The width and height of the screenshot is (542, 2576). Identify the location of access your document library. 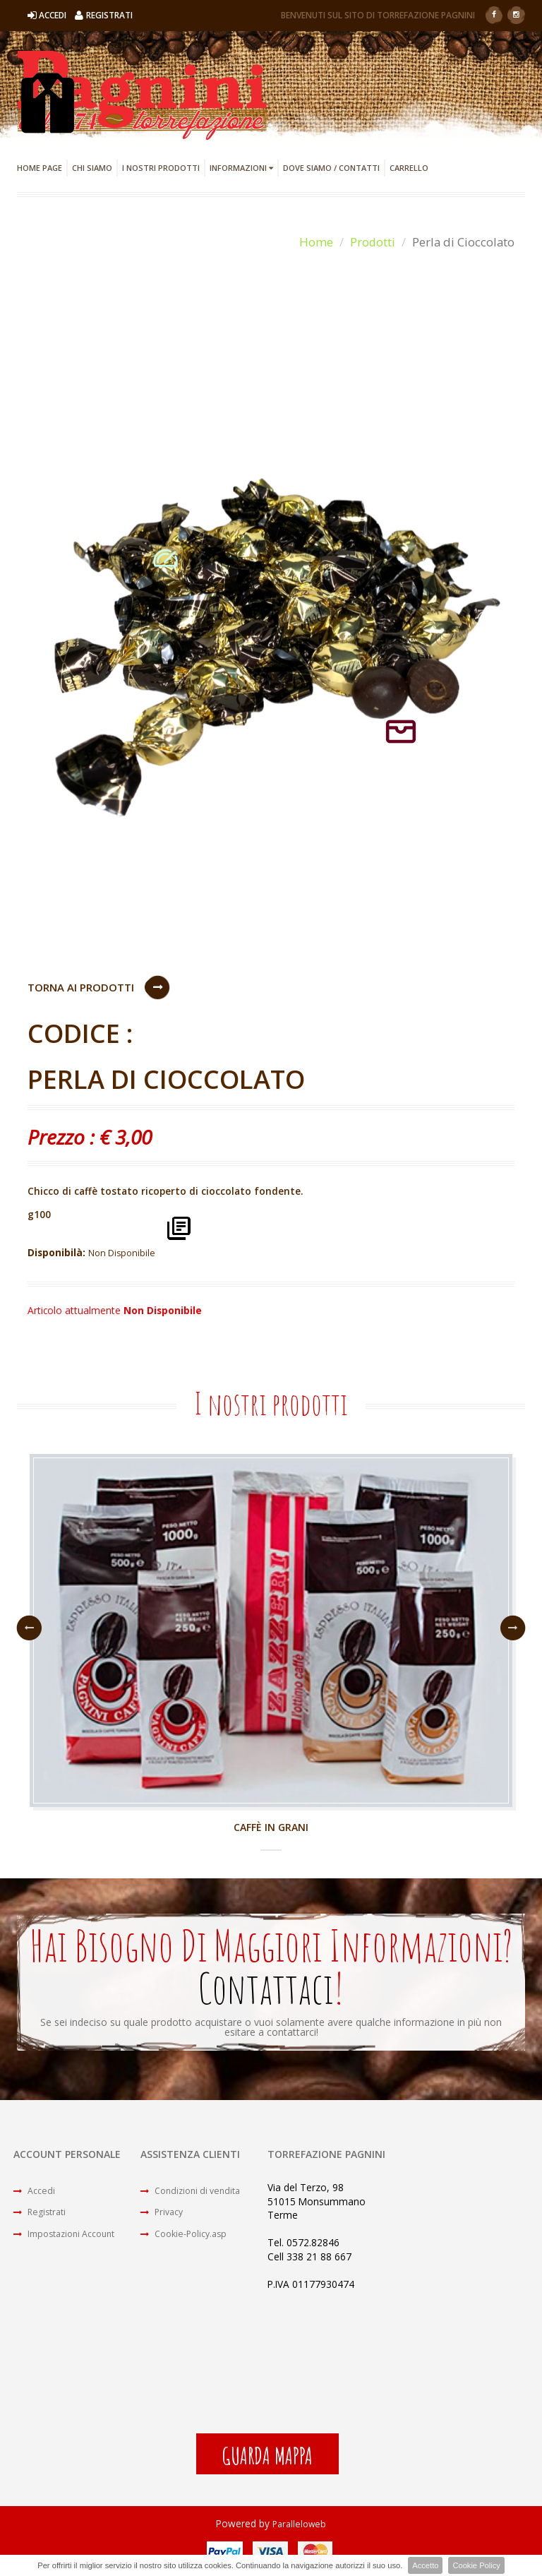
(179, 1228).